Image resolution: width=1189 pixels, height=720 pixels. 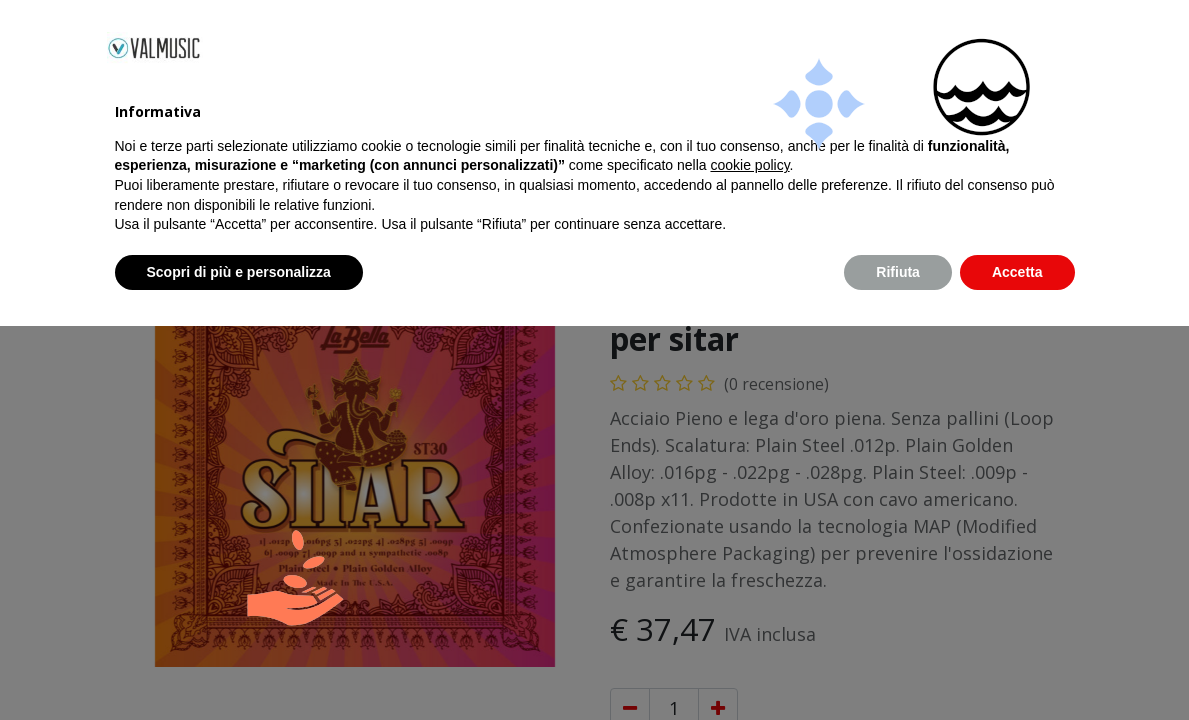 What do you see at coordinates (295, 577) in the screenshot?
I see `receive a payment or funds` at bounding box center [295, 577].